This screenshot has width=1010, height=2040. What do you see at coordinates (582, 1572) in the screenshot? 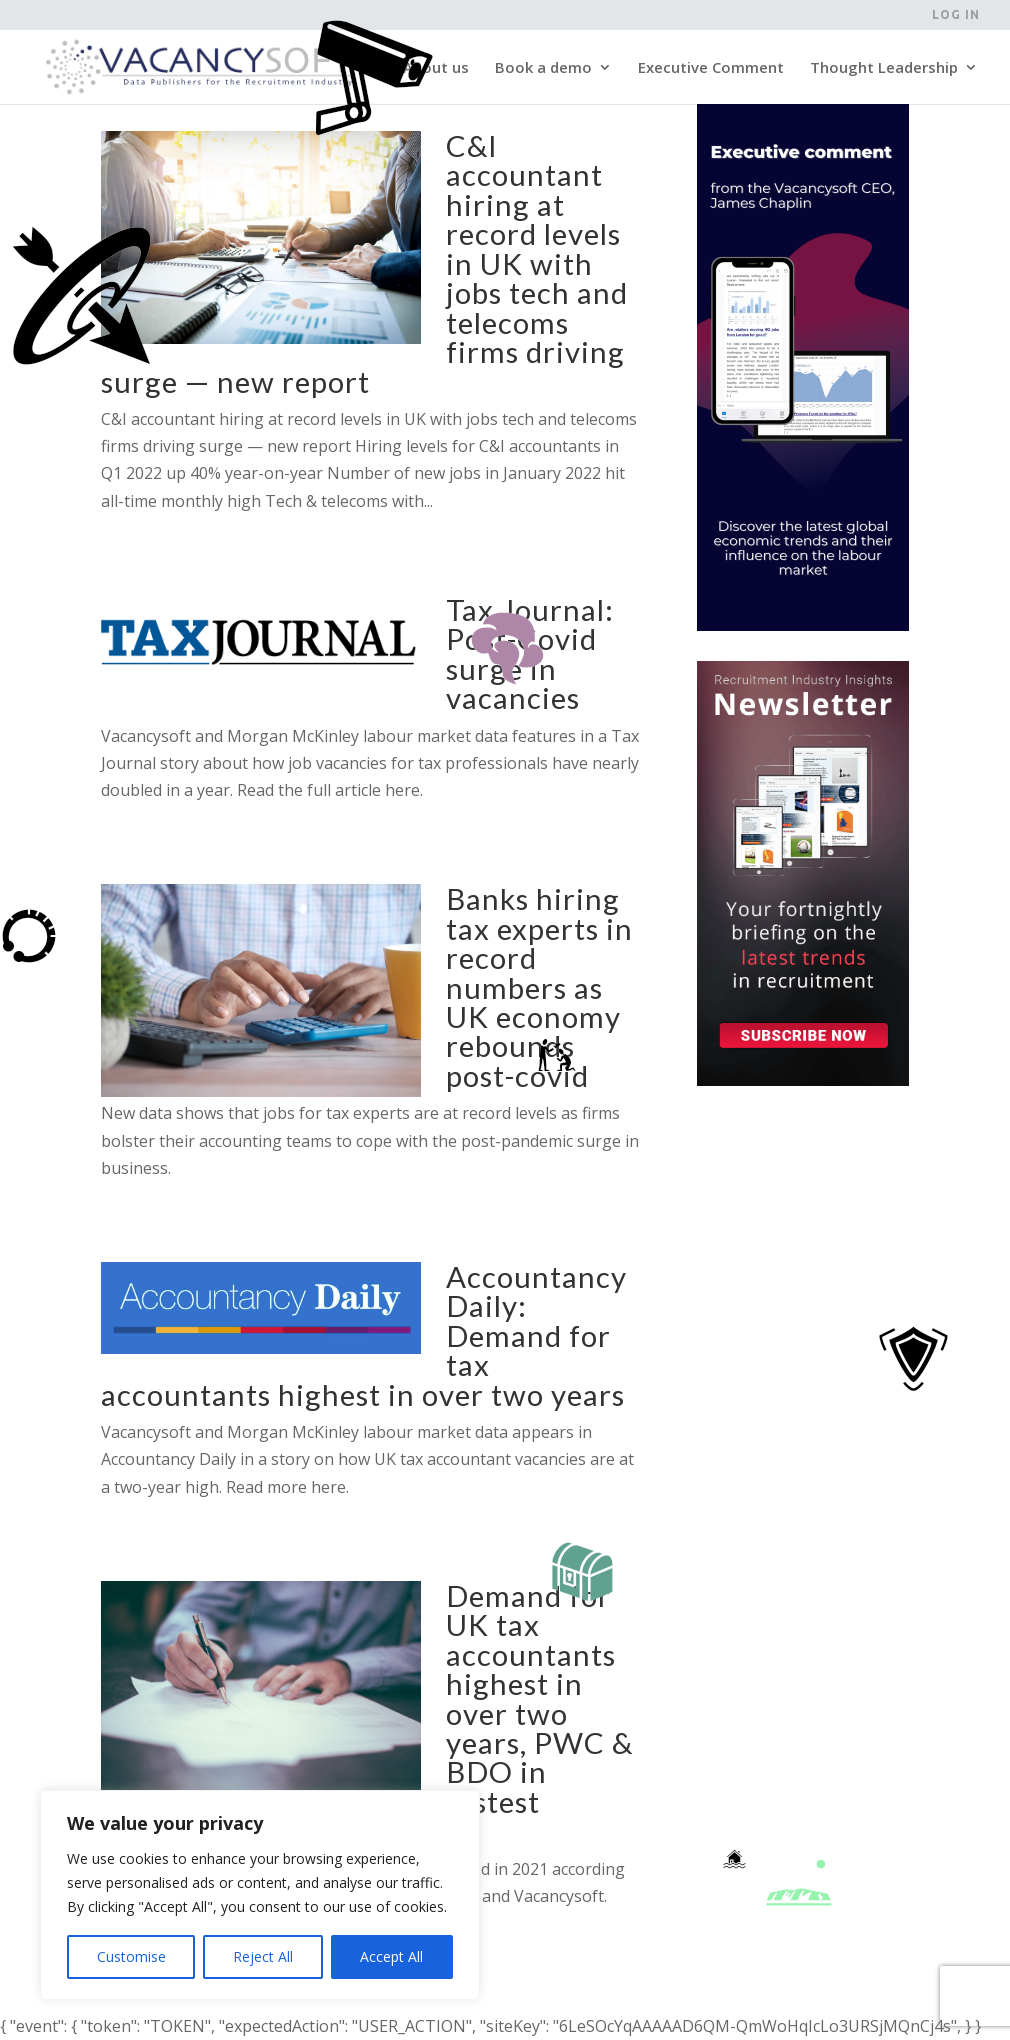
I see `a locked or secured inventory chest` at bounding box center [582, 1572].